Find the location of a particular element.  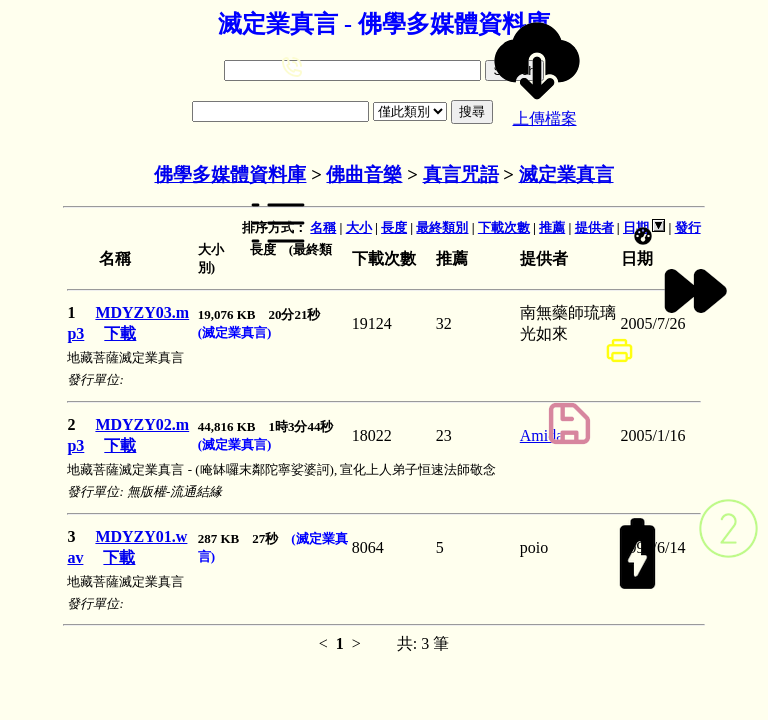

view performance or speed metrics is located at coordinates (643, 236).